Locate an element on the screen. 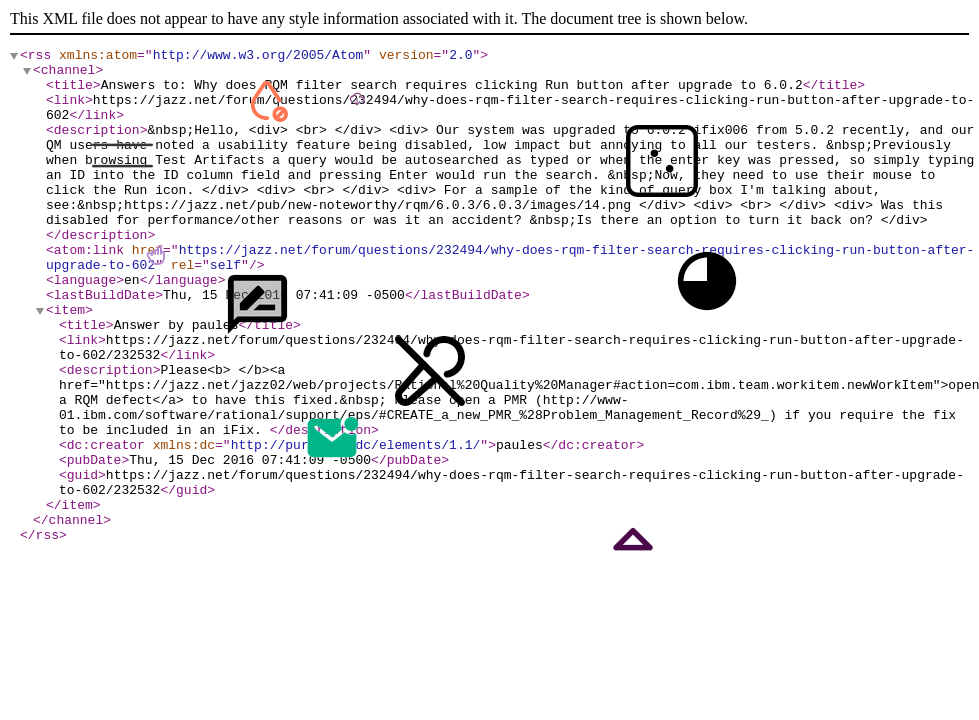  mute microphone is located at coordinates (430, 371).